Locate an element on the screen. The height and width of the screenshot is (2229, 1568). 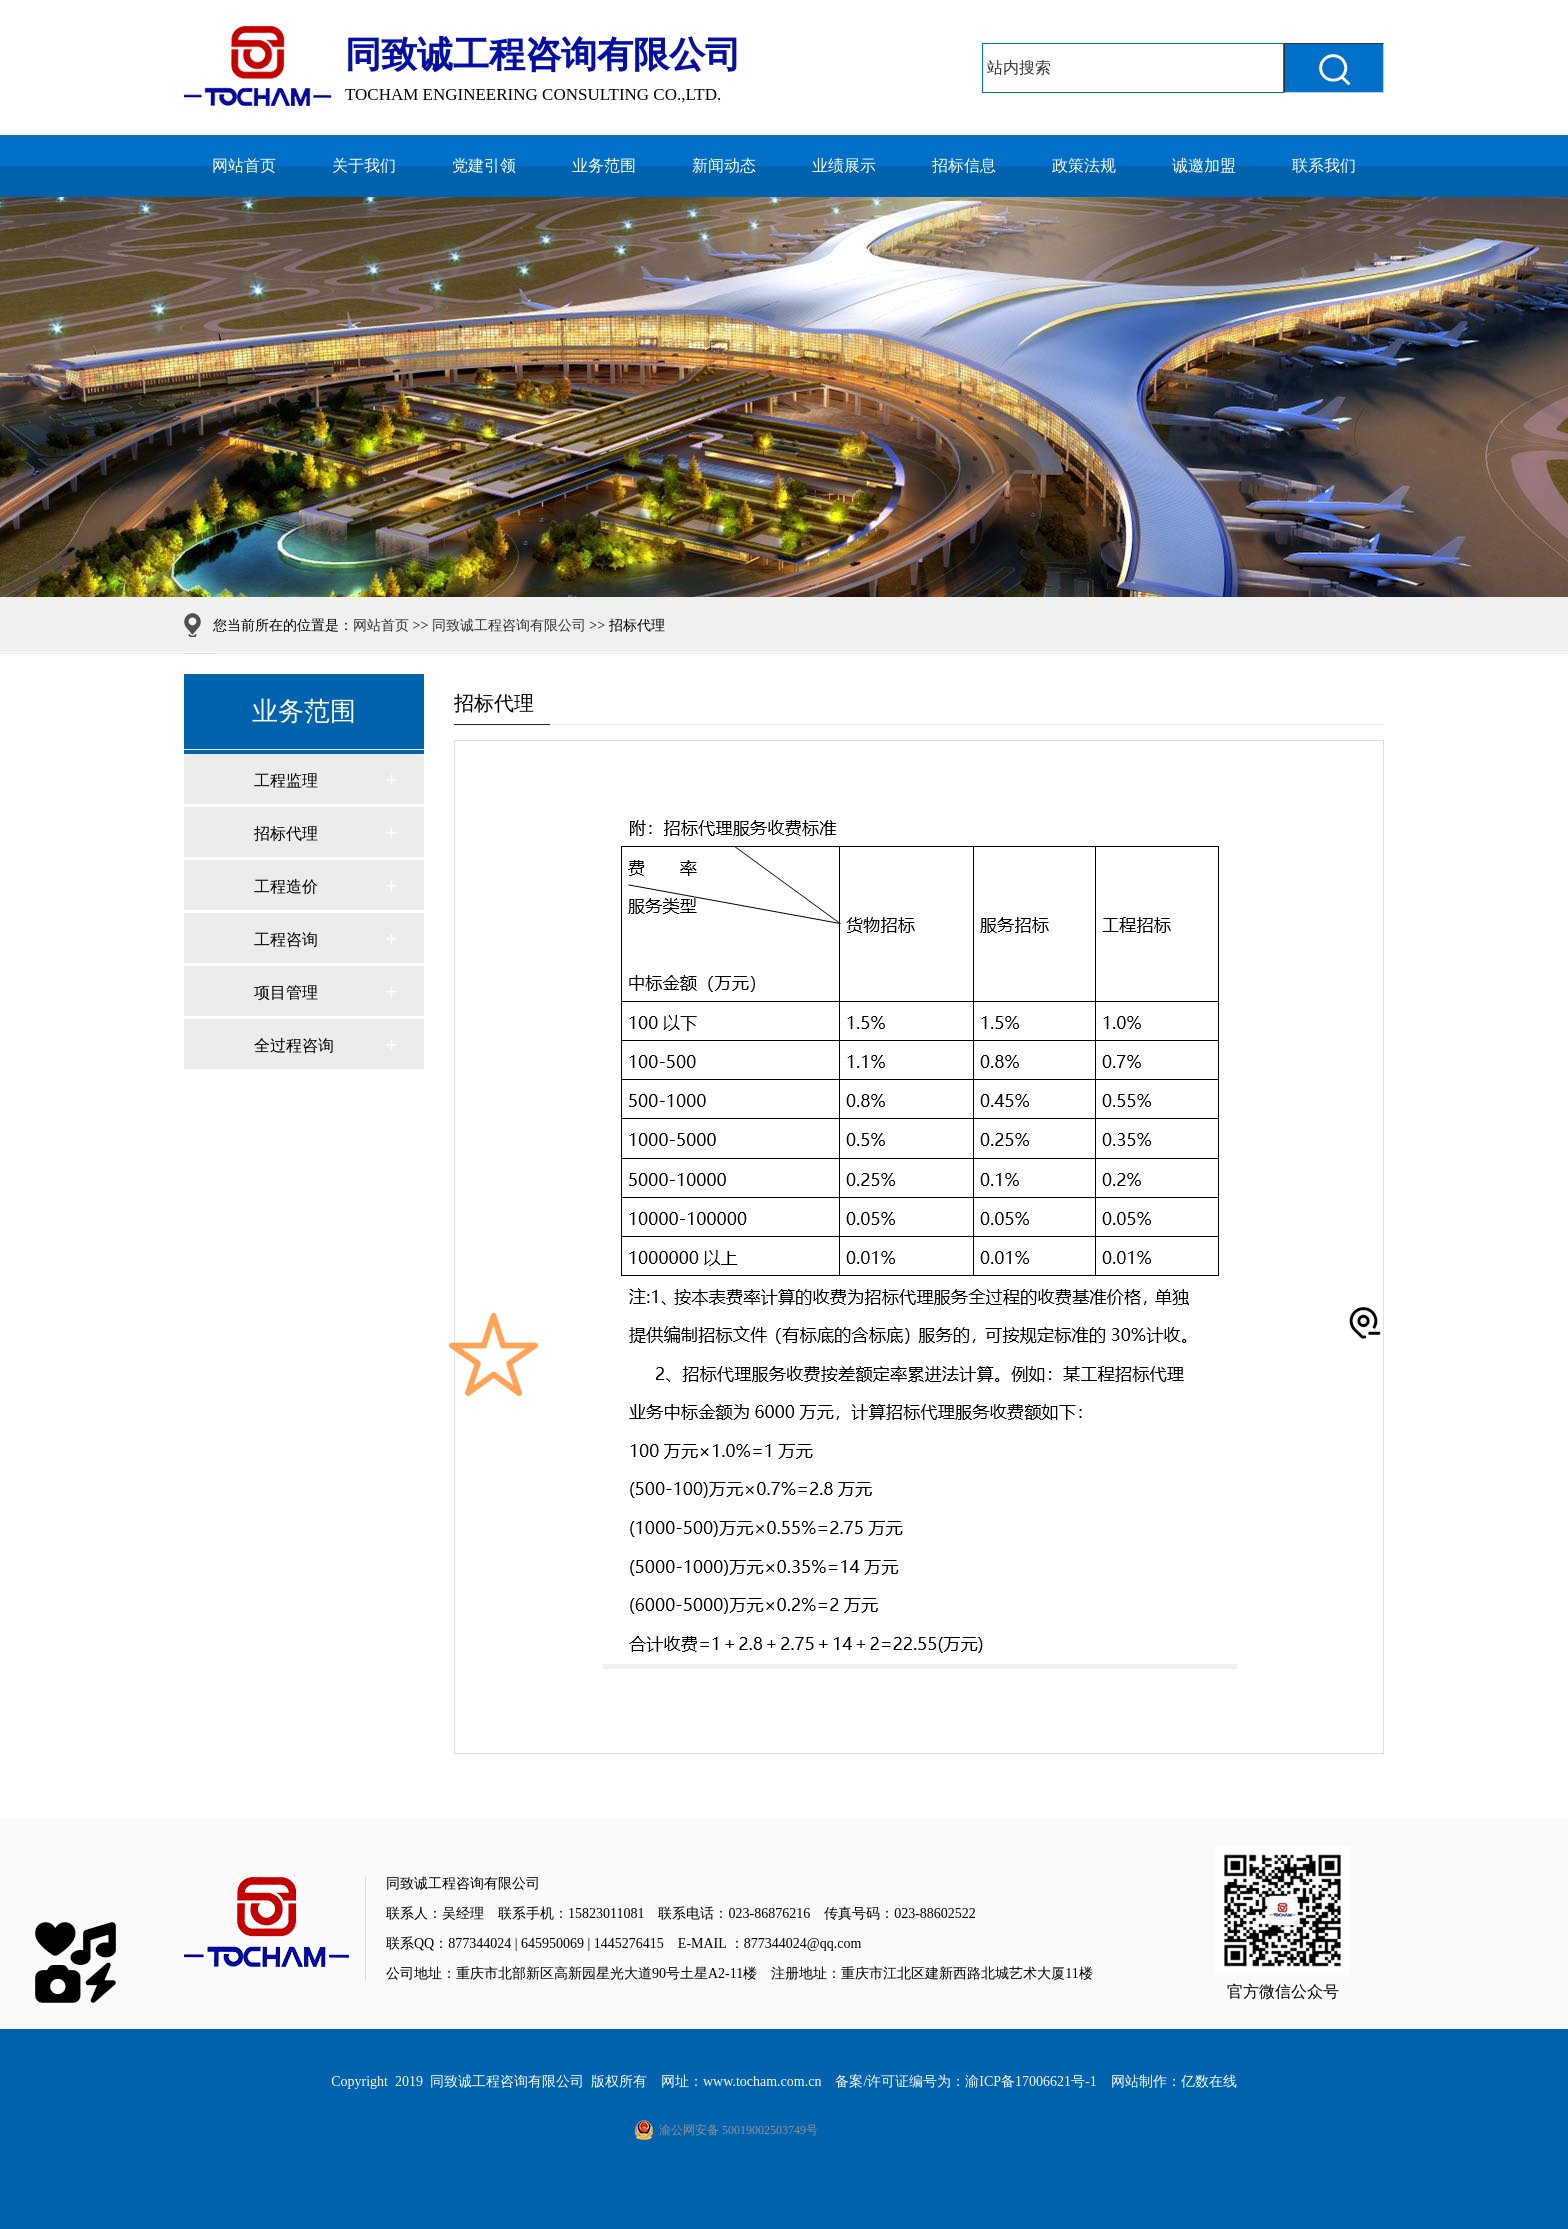
browse icon library or icon collection is located at coordinates (75, 1962).